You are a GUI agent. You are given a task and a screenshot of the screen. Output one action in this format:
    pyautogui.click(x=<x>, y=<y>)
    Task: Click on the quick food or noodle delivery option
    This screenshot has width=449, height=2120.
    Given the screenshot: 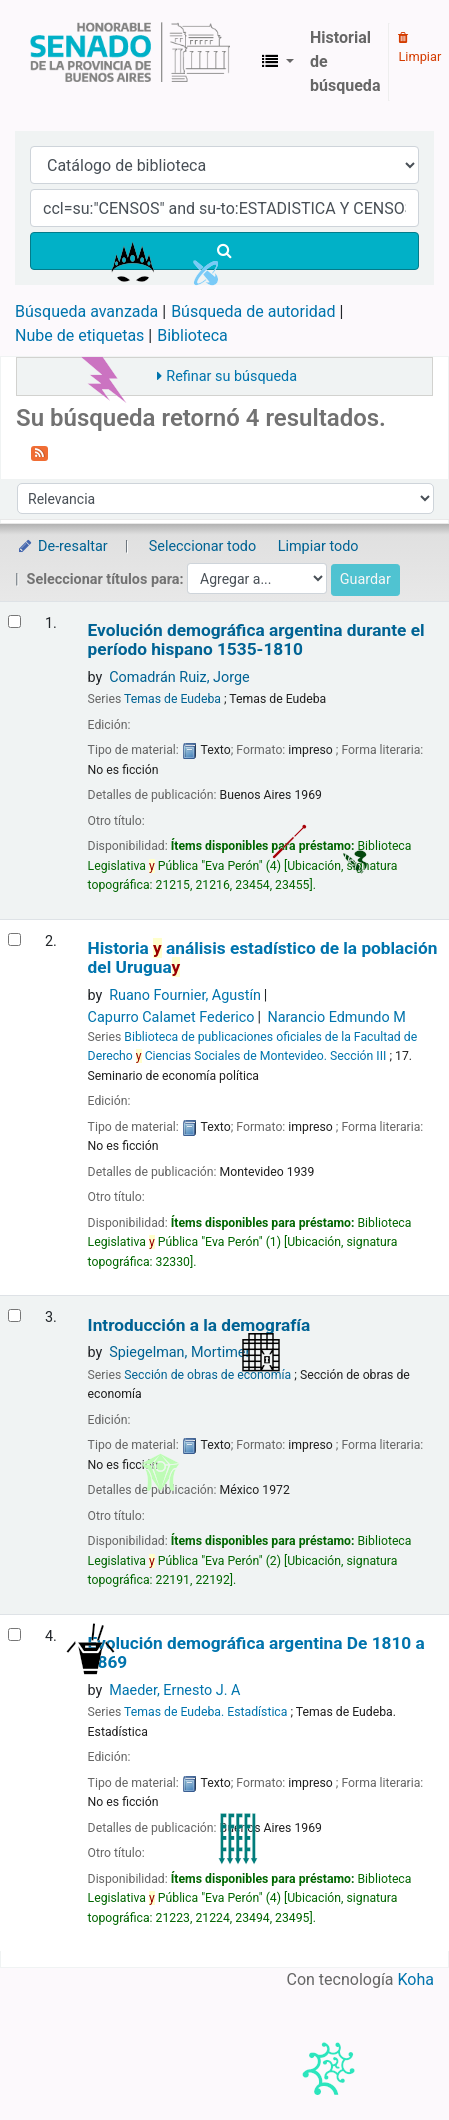 What is the action you would take?
    pyautogui.click(x=90, y=1648)
    